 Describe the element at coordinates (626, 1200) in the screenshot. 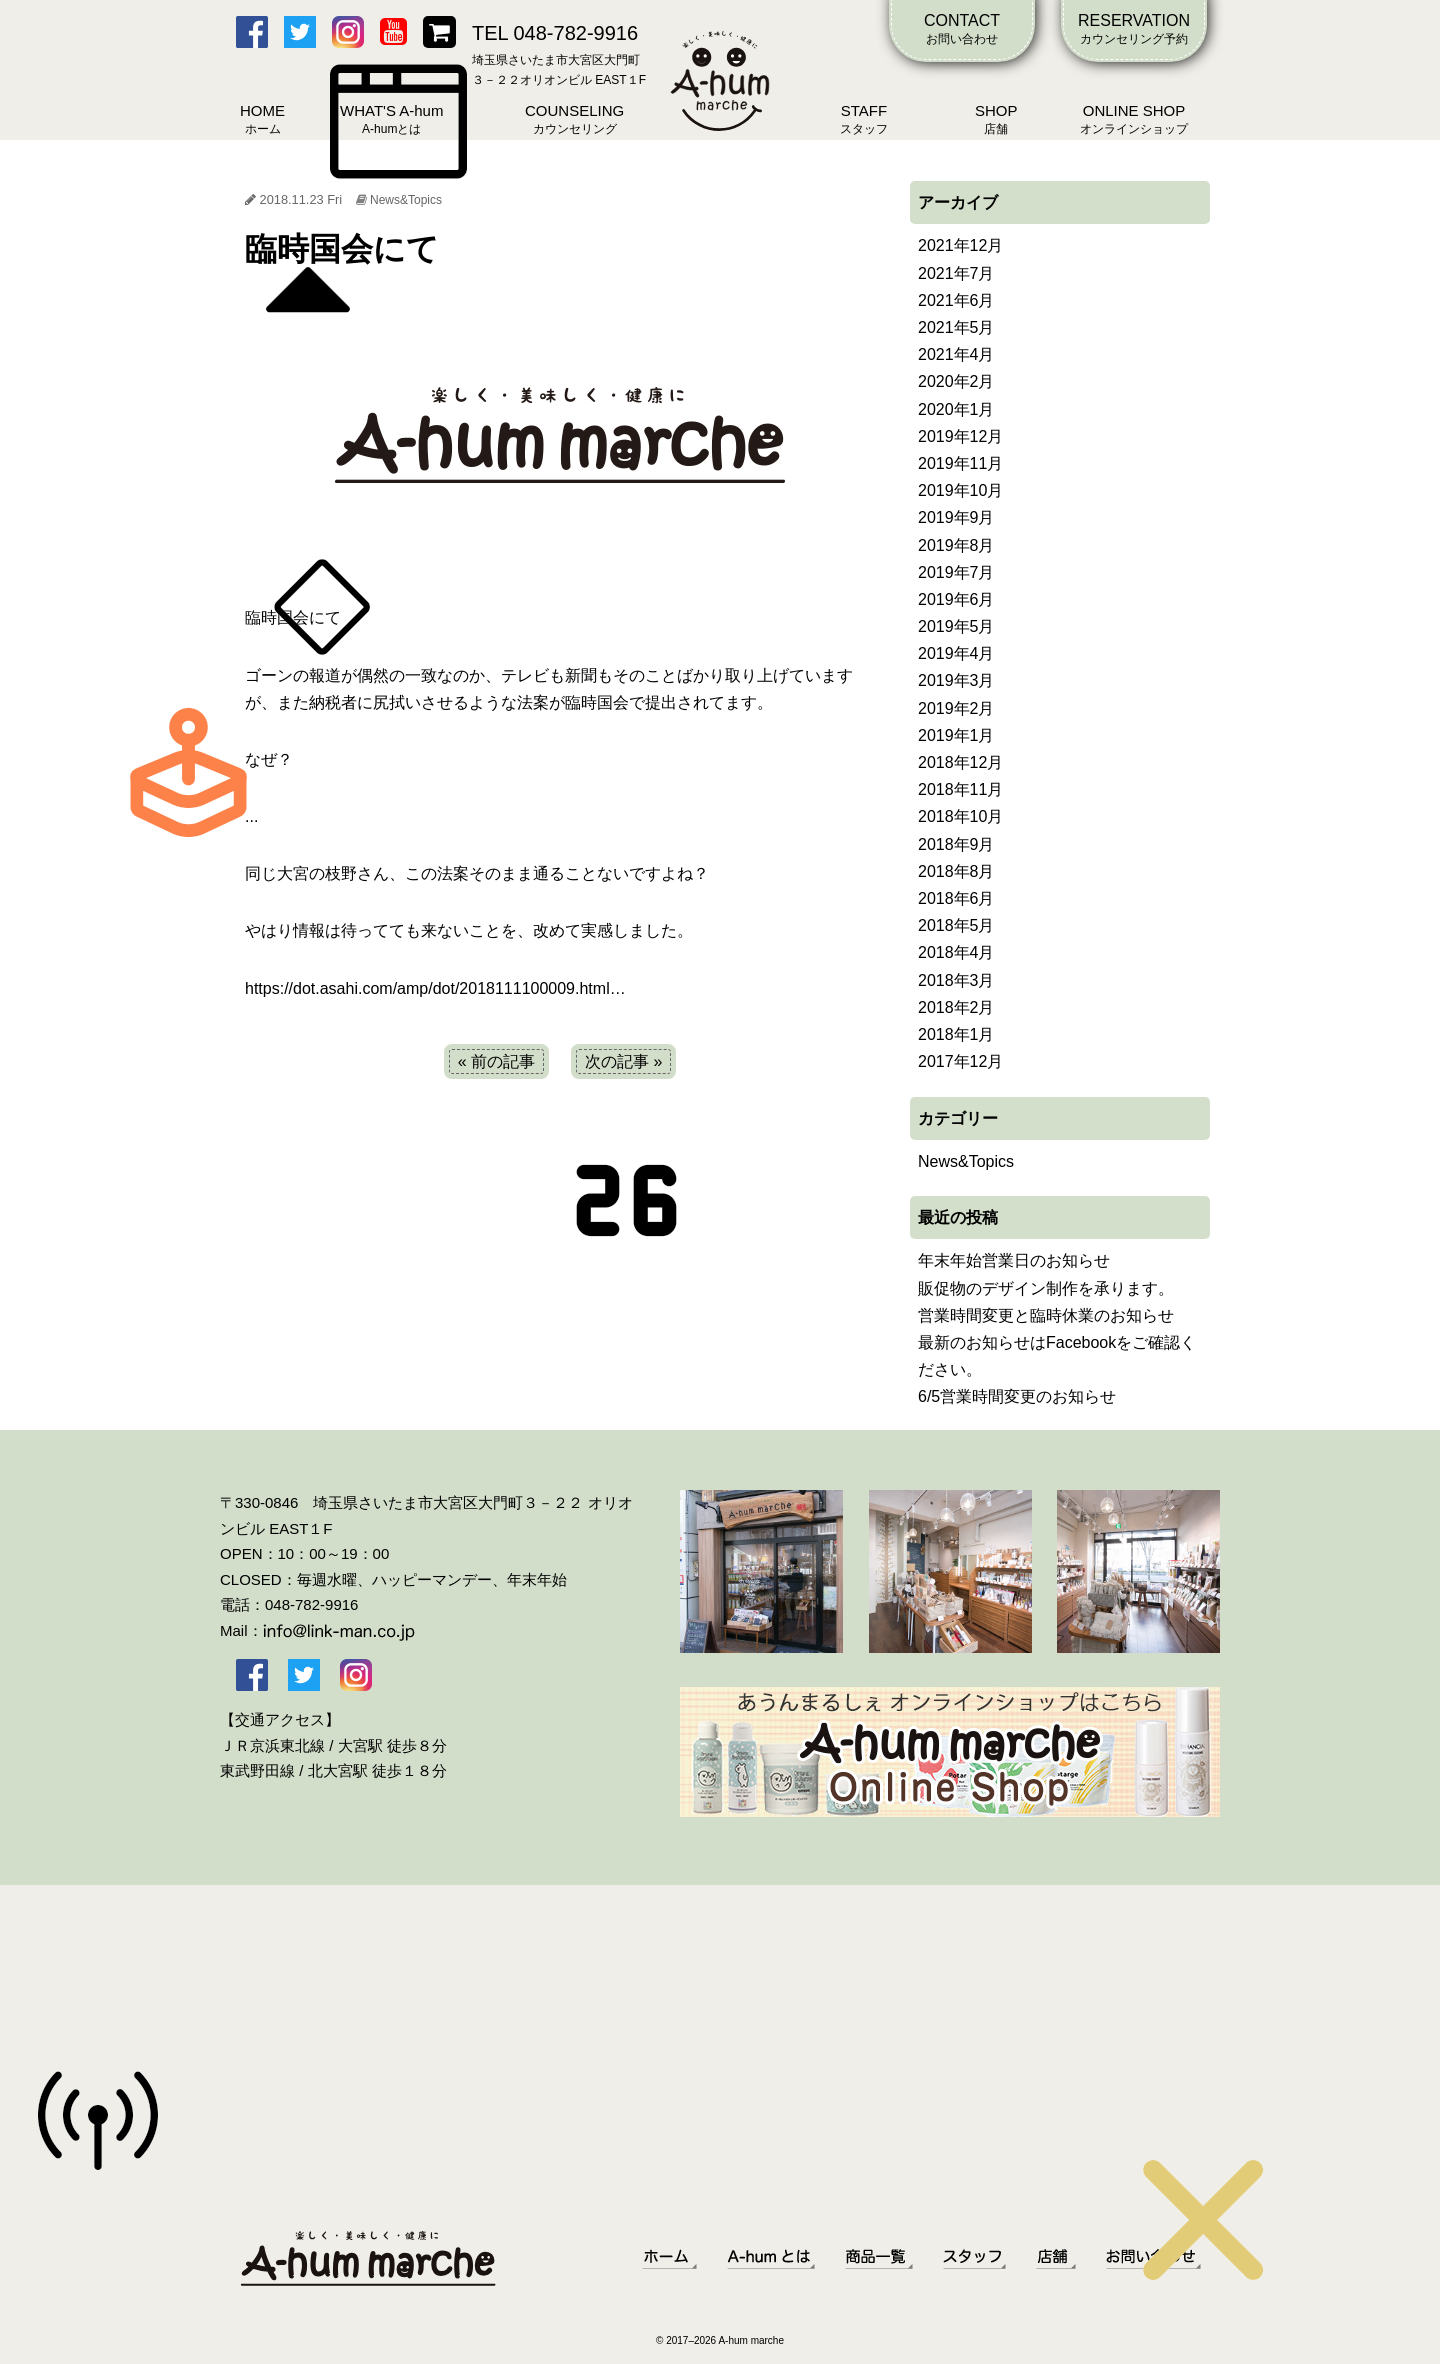

I see `indicates item number 26 in a list or sequence` at that location.